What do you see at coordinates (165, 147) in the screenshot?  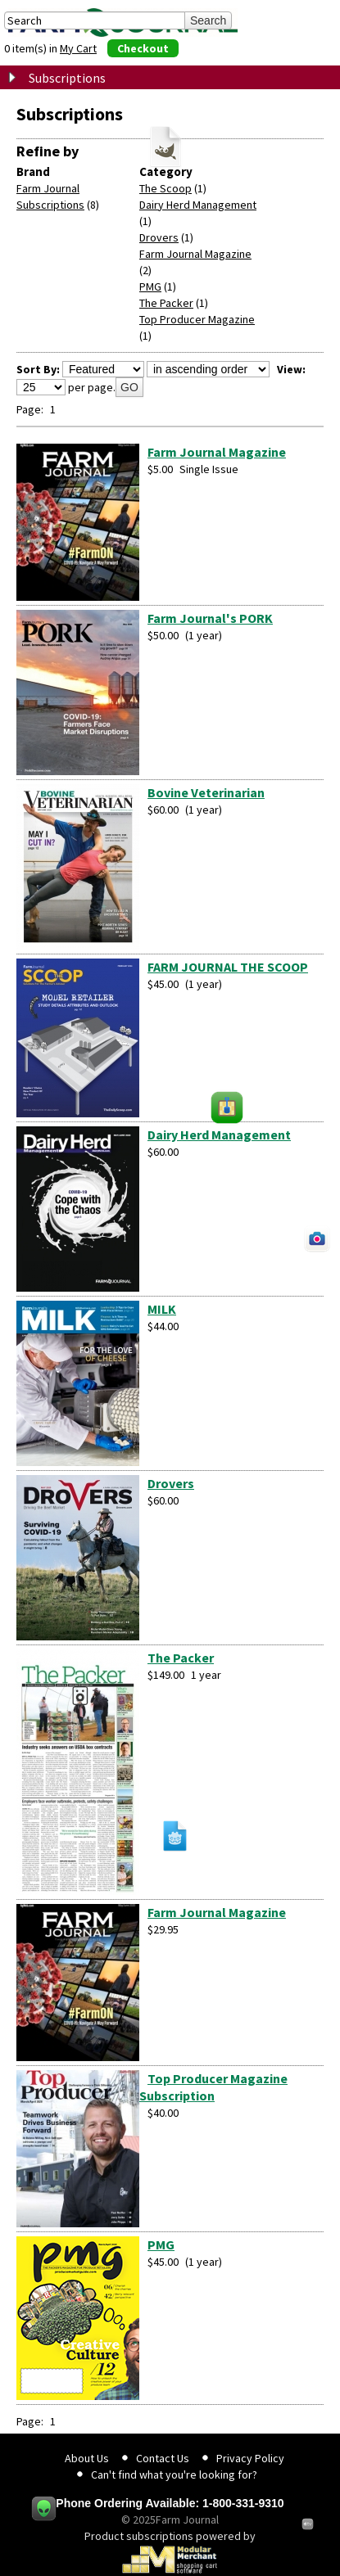 I see `open a compressed GIMP project file` at bounding box center [165, 147].